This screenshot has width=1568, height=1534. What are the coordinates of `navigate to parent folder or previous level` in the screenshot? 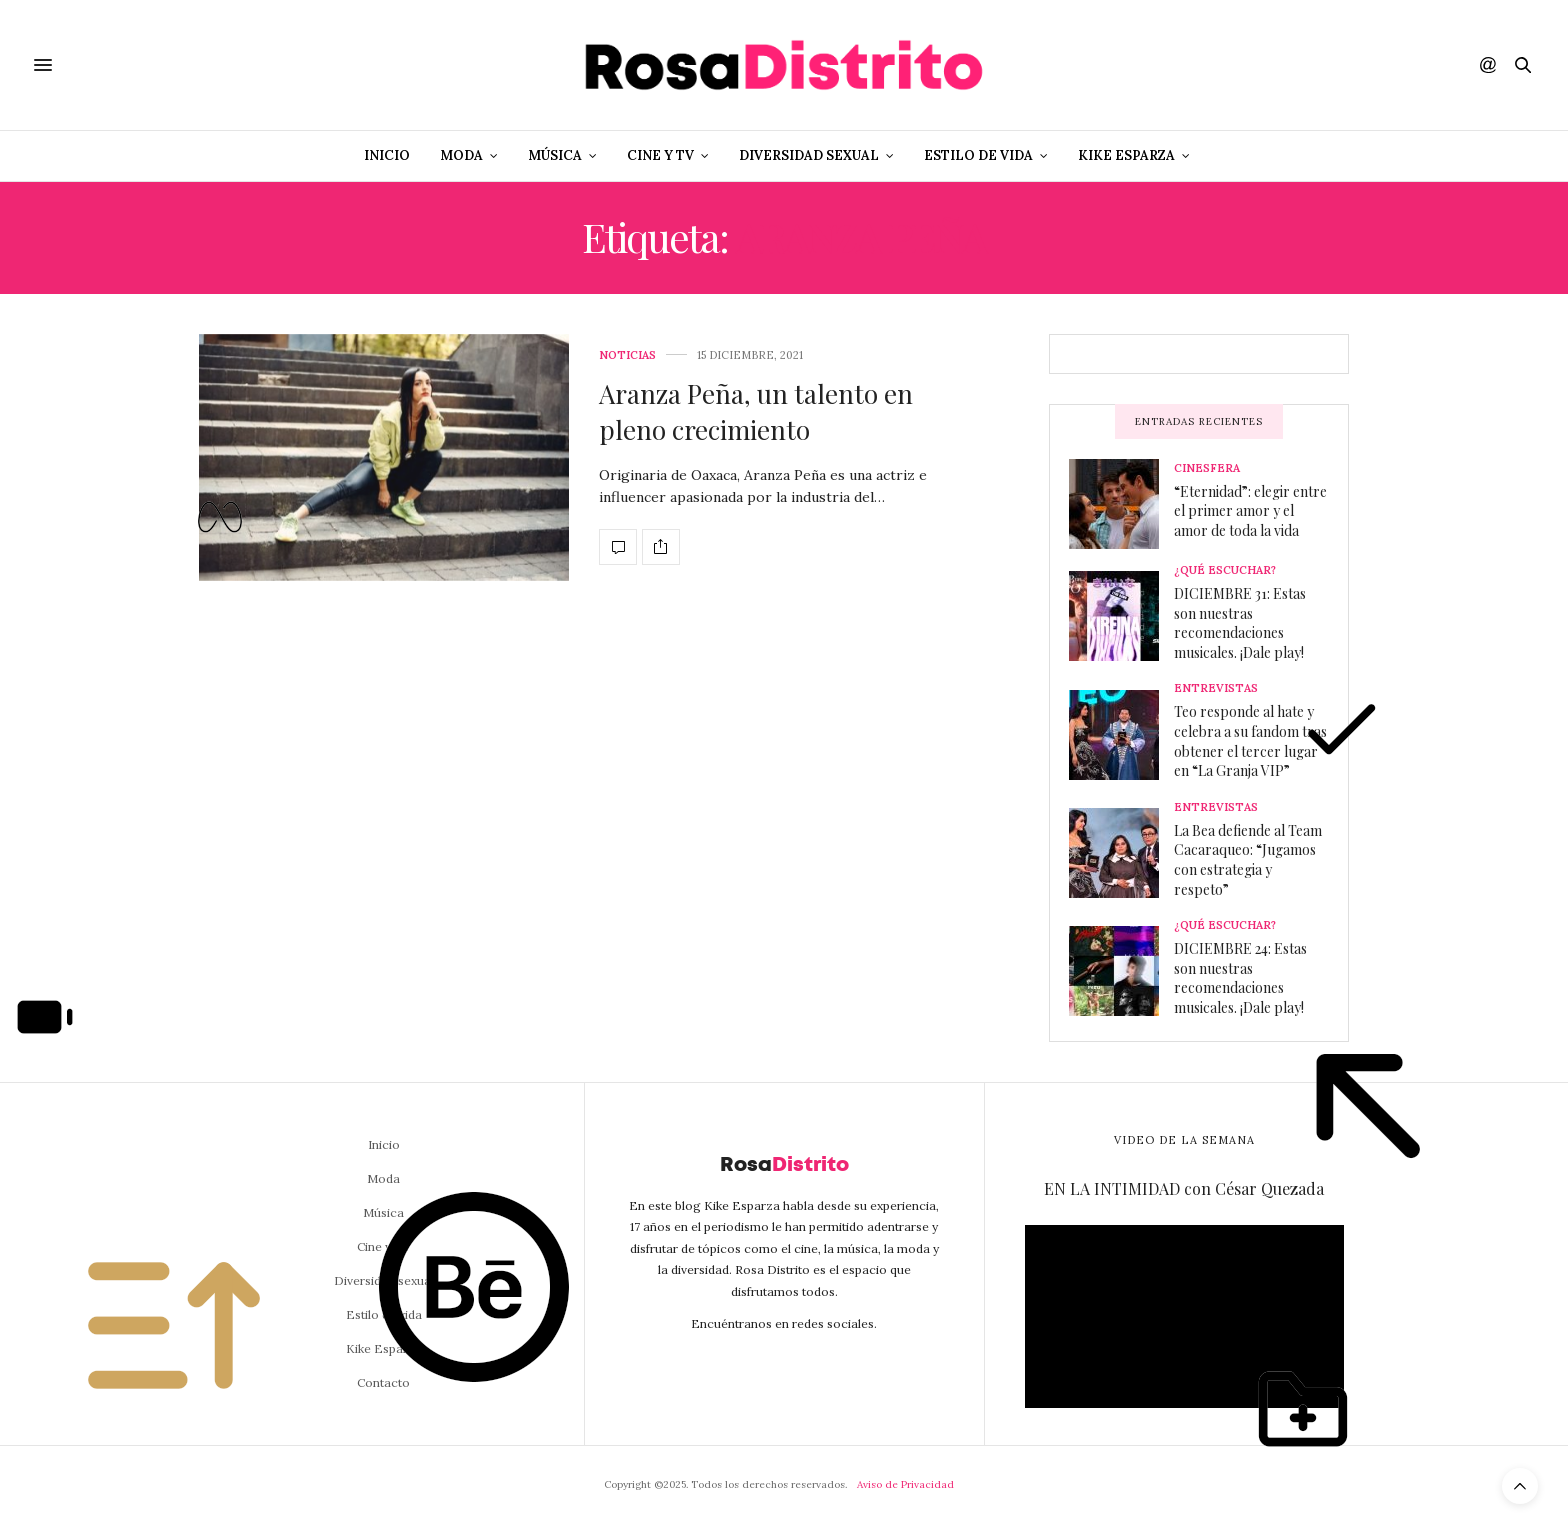 It's located at (1368, 1106).